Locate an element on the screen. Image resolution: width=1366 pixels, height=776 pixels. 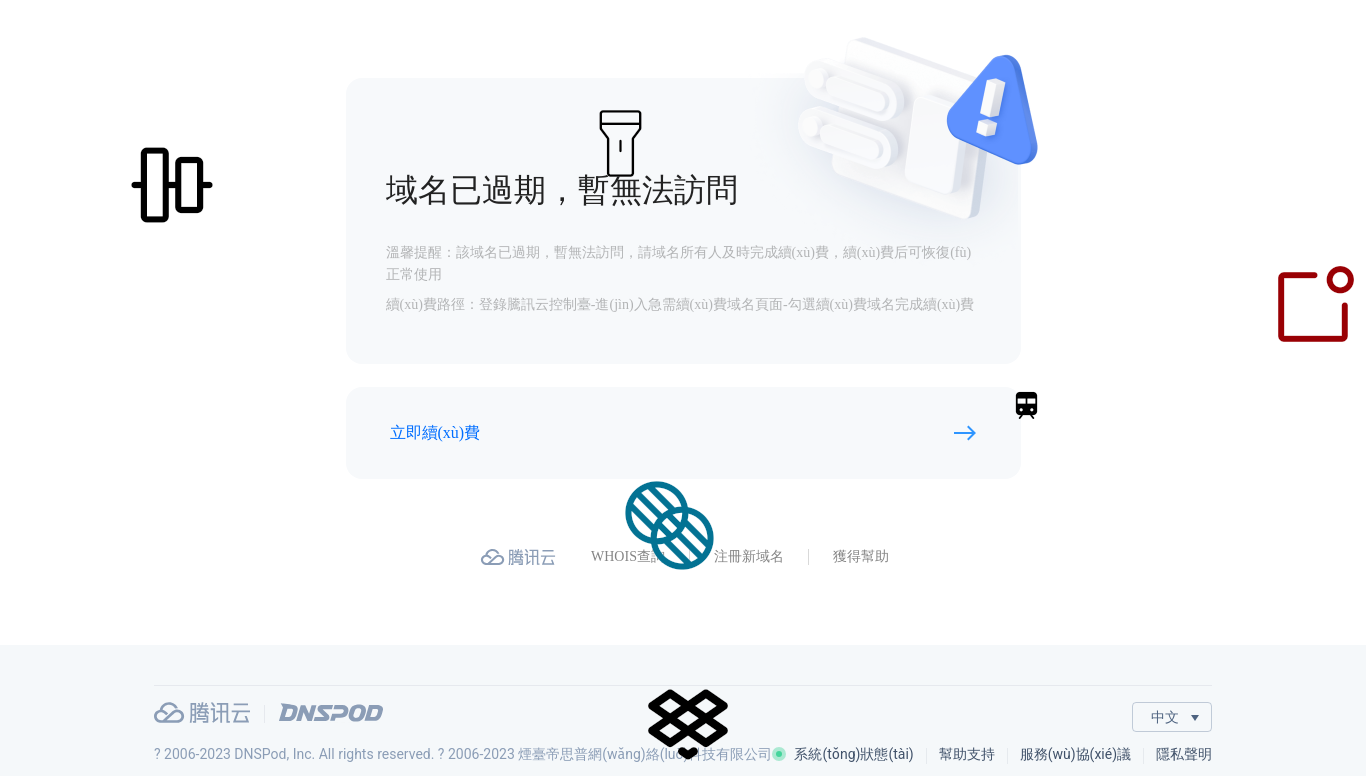
toggle flashlight on or off is located at coordinates (620, 143).